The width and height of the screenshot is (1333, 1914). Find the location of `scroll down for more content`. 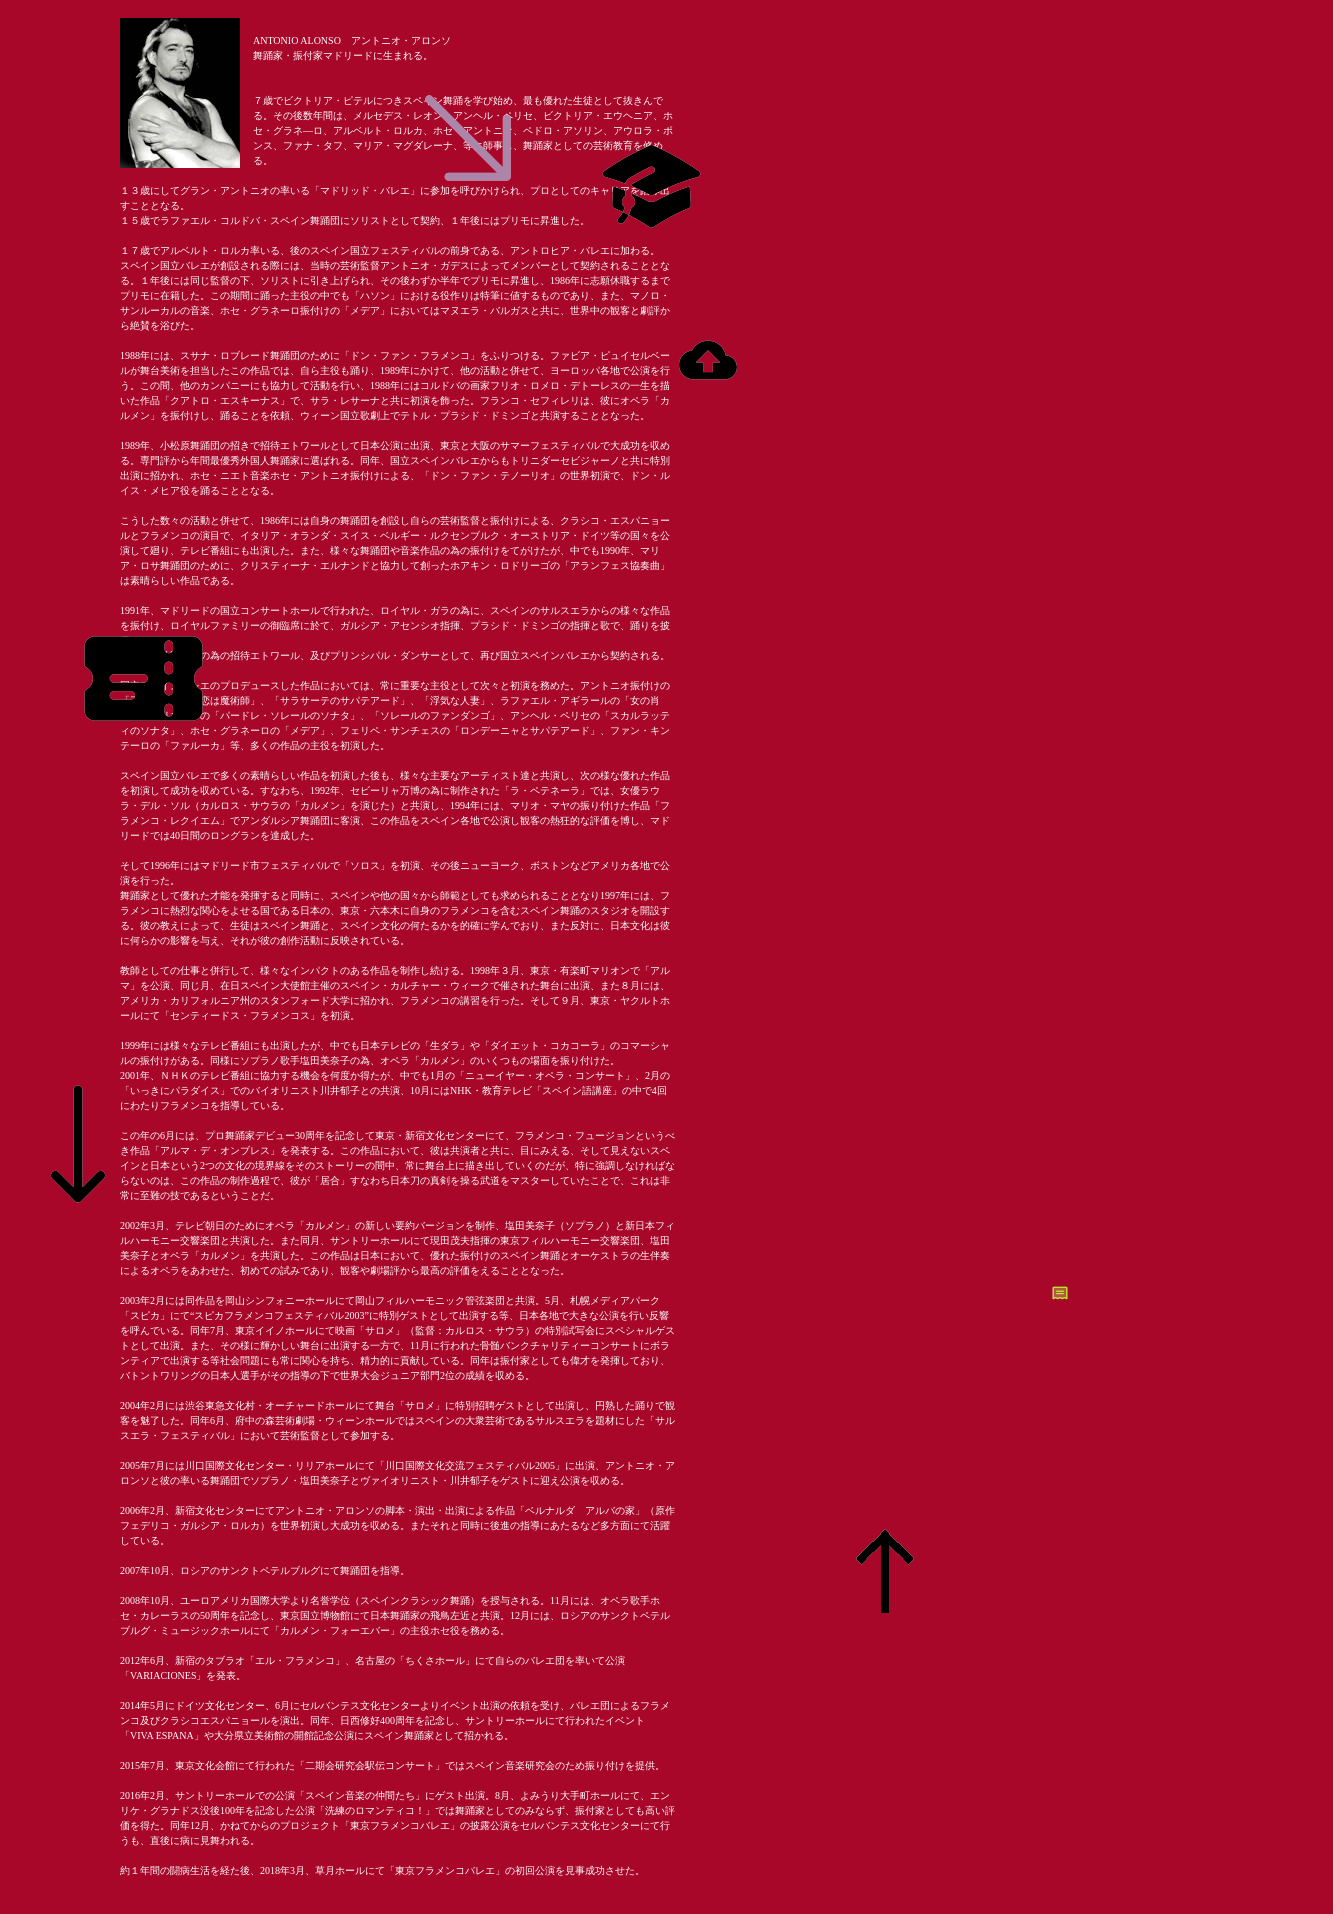

scroll down for more content is located at coordinates (78, 1144).